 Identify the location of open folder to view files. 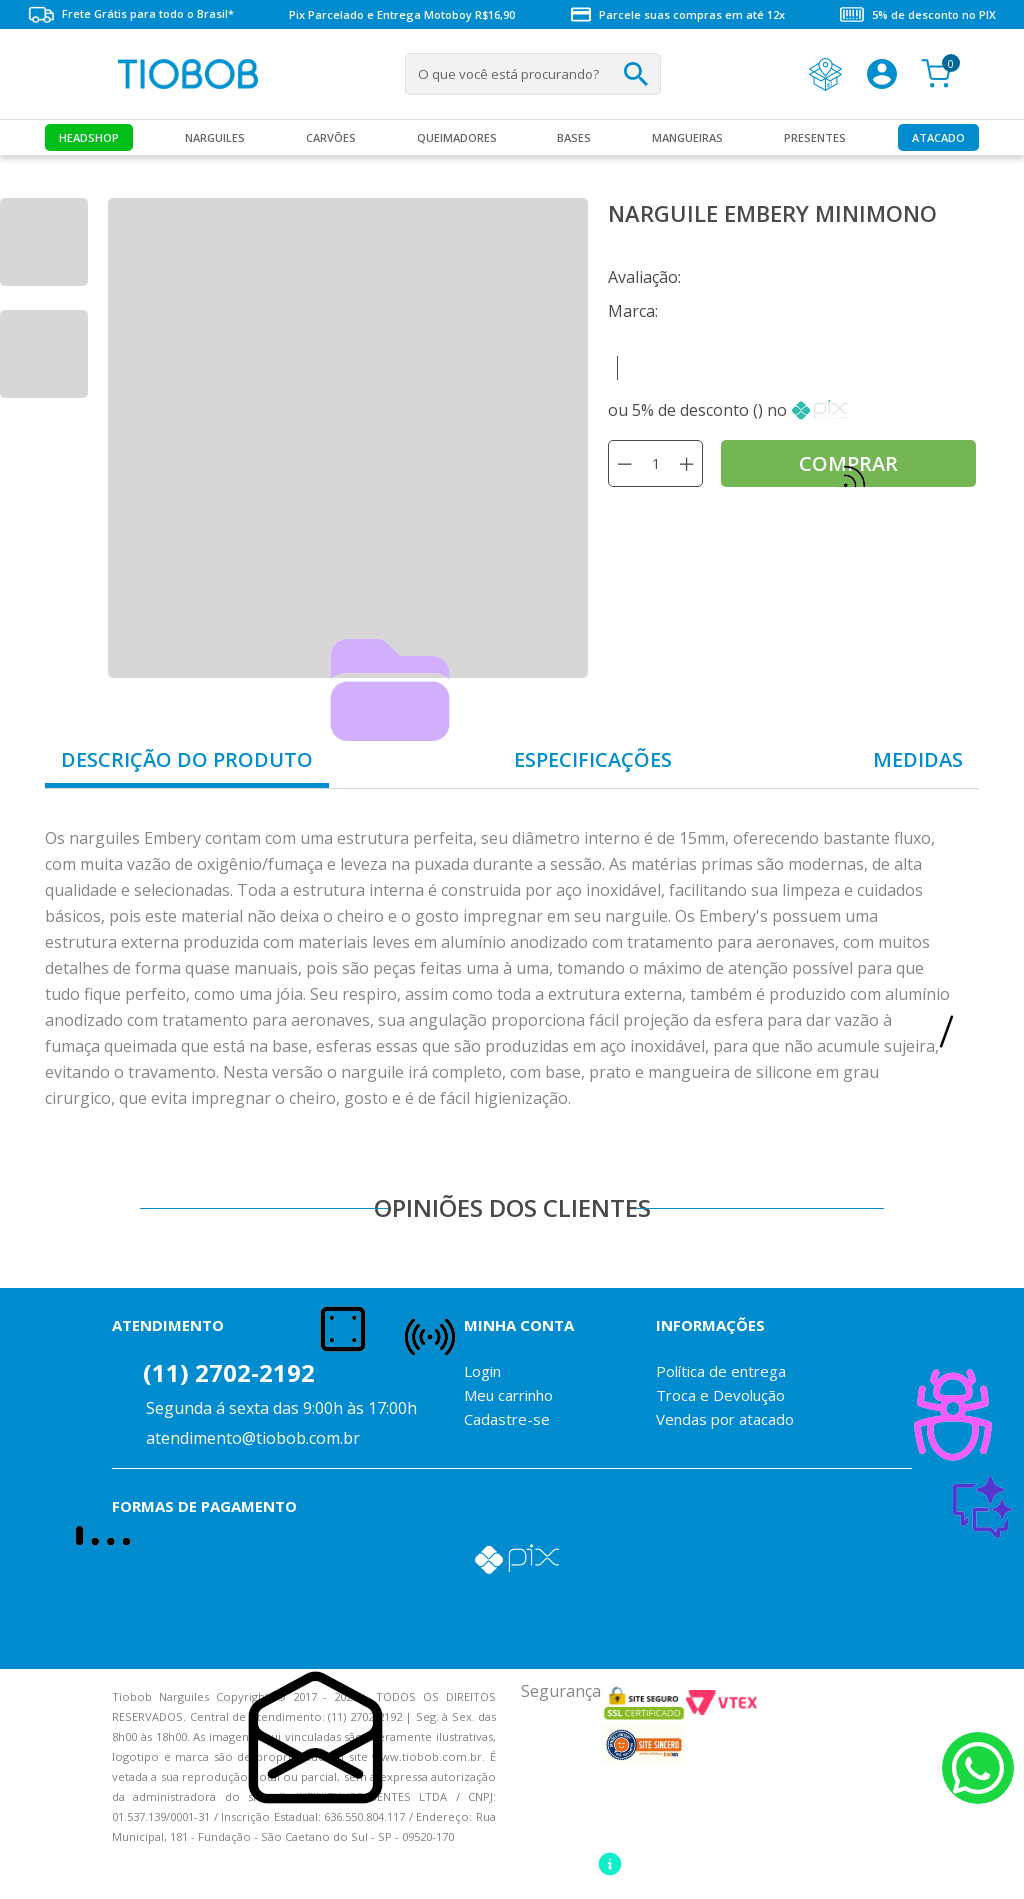
(390, 690).